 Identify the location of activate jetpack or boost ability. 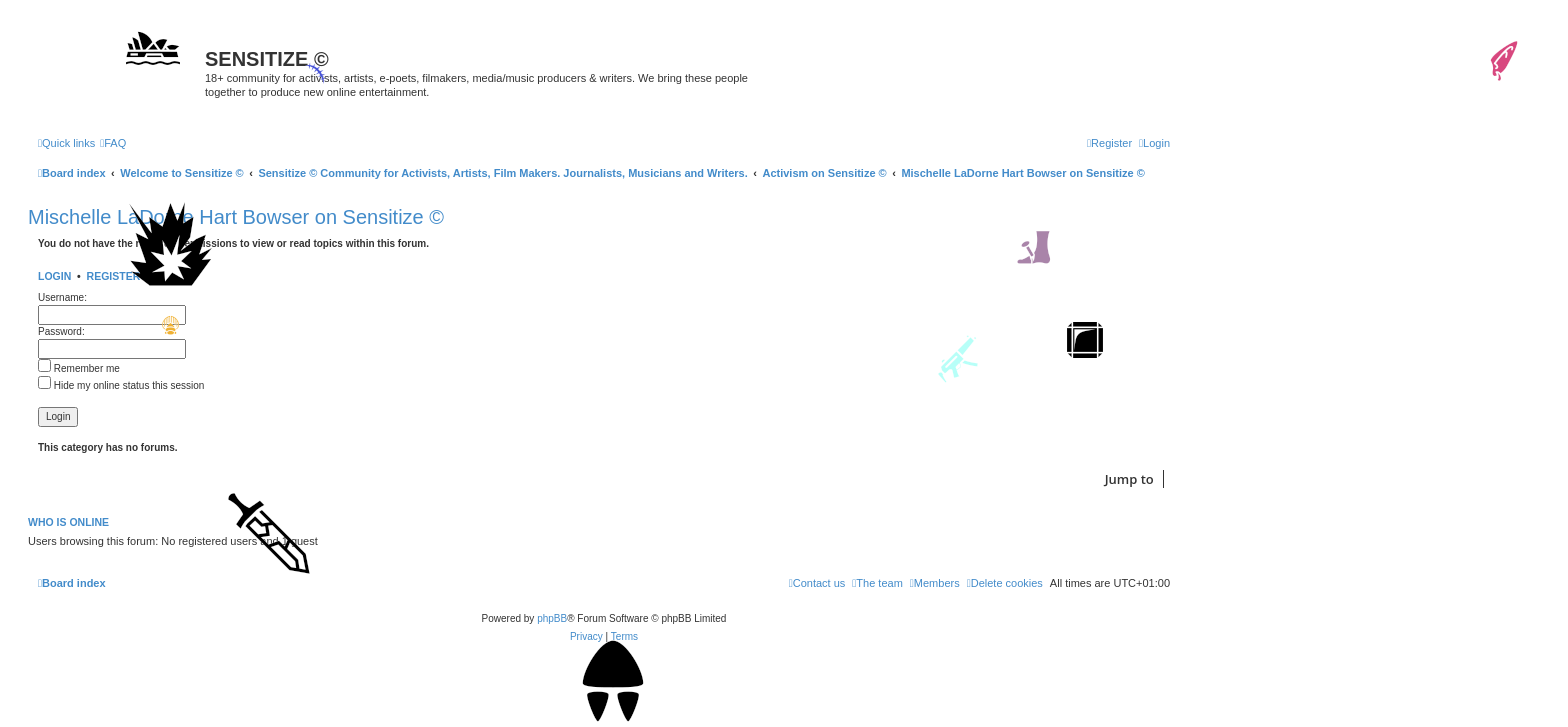
(613, 681).